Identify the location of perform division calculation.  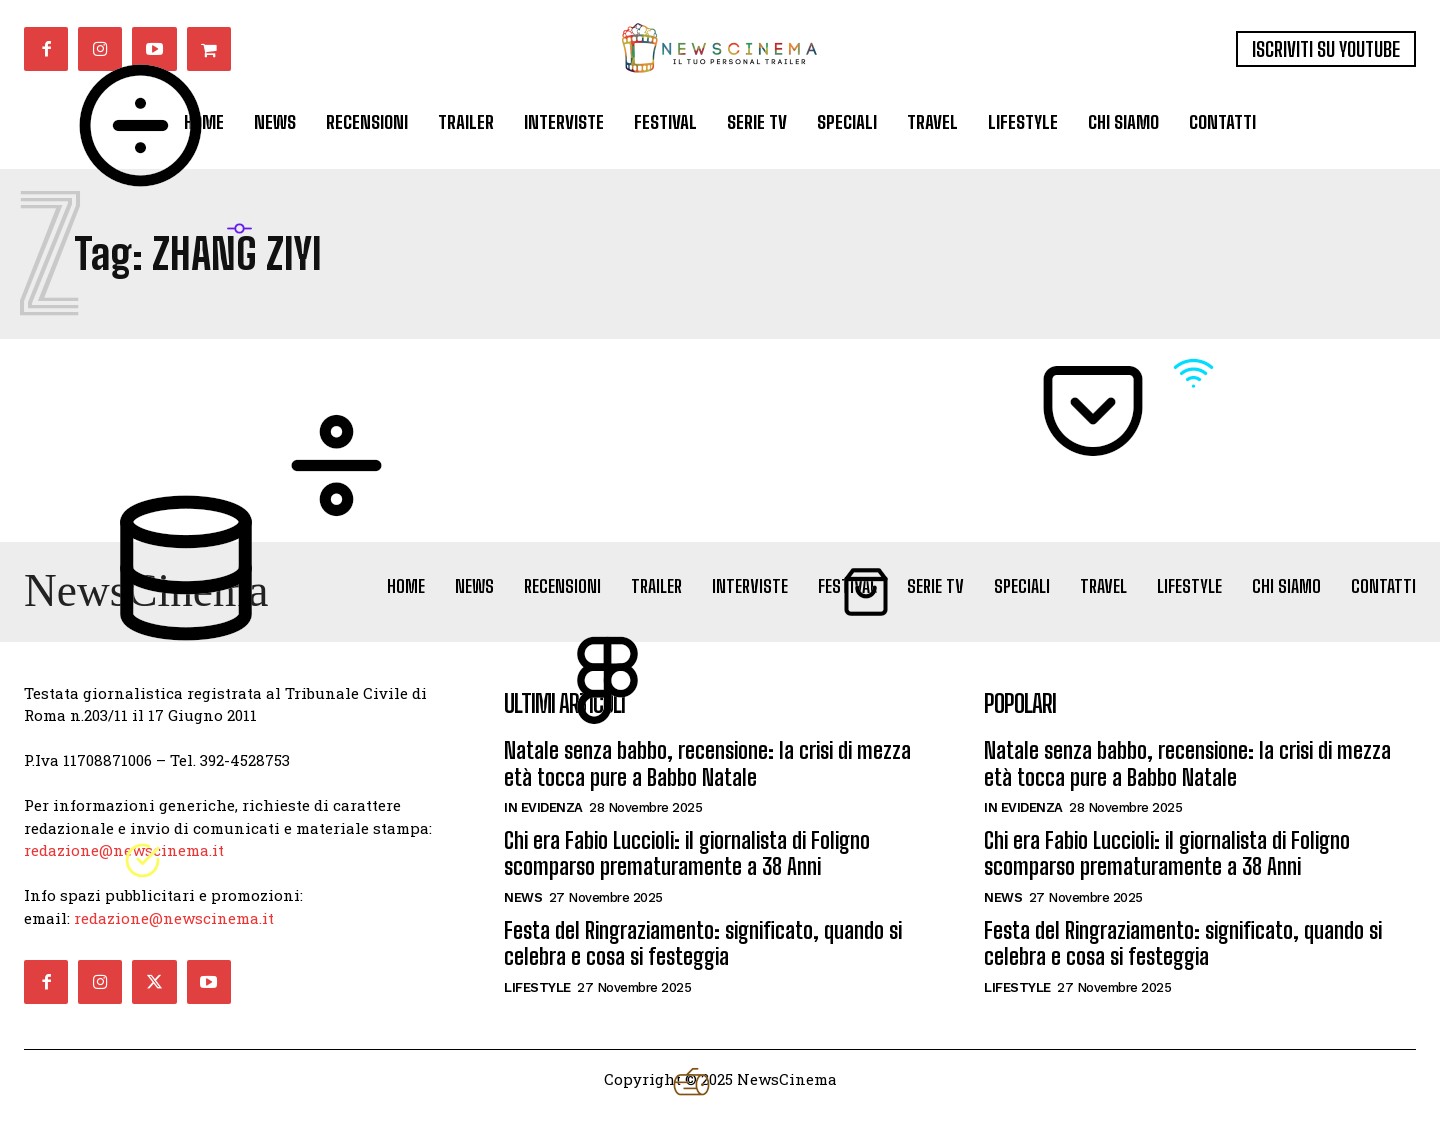
(336, 465).